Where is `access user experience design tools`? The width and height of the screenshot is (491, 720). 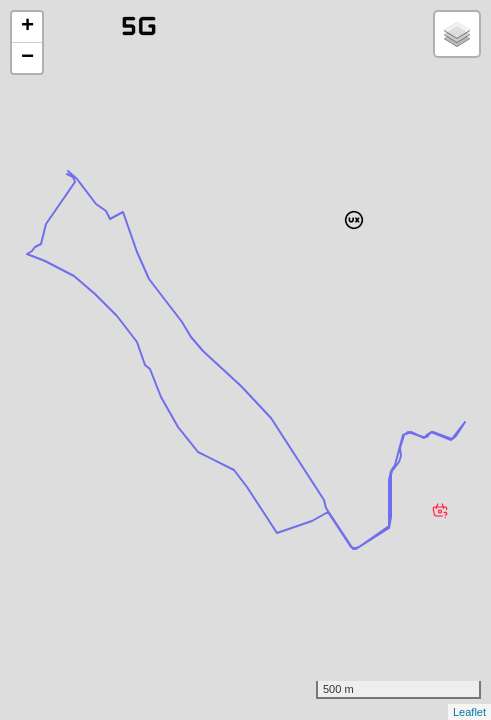
access user experience design tools is located at coordinates (354, 220).